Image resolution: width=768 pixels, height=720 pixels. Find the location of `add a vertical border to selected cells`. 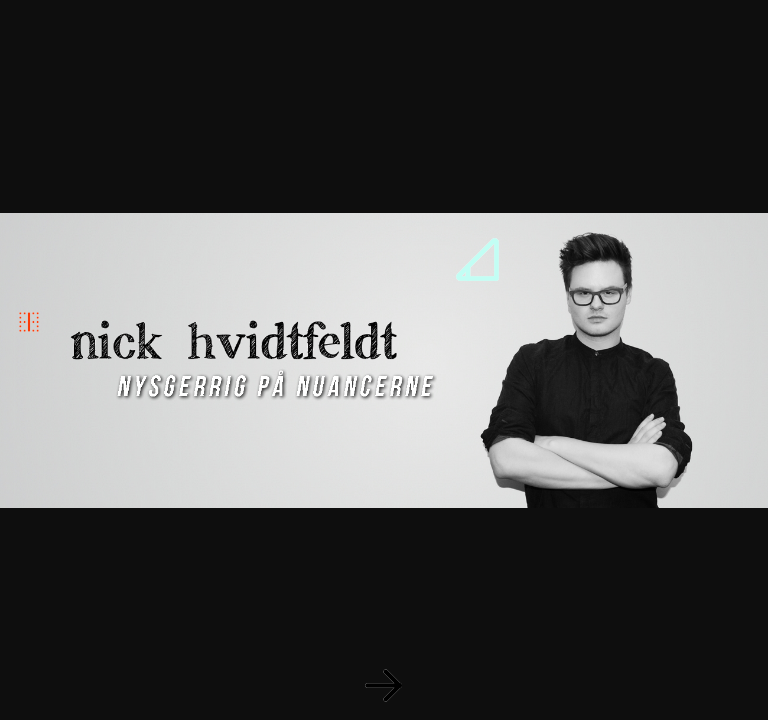

add a vertical border to selected cells is located at coordinates (29, 322).